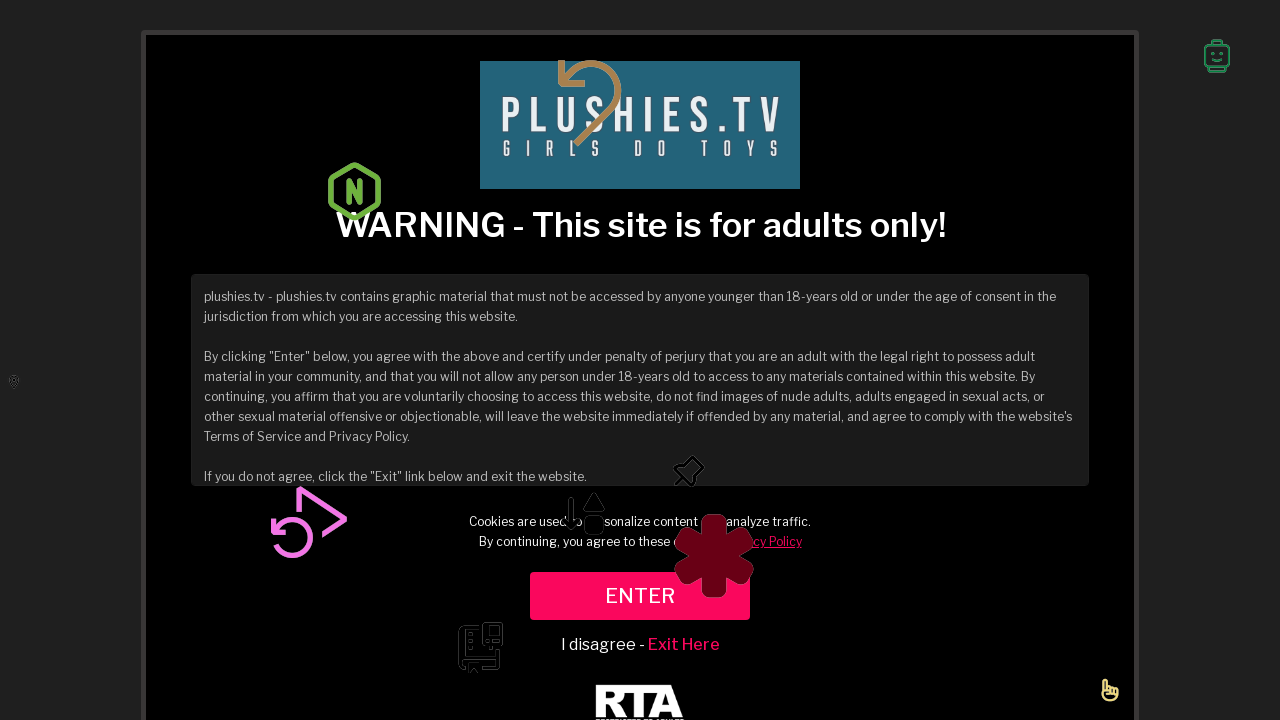 The height and width of the screenshot is (720, 1280). What do you see at coordinates (479, 646) in the screenshot?
I see `clone a repository` at bounding box center [479, 646].